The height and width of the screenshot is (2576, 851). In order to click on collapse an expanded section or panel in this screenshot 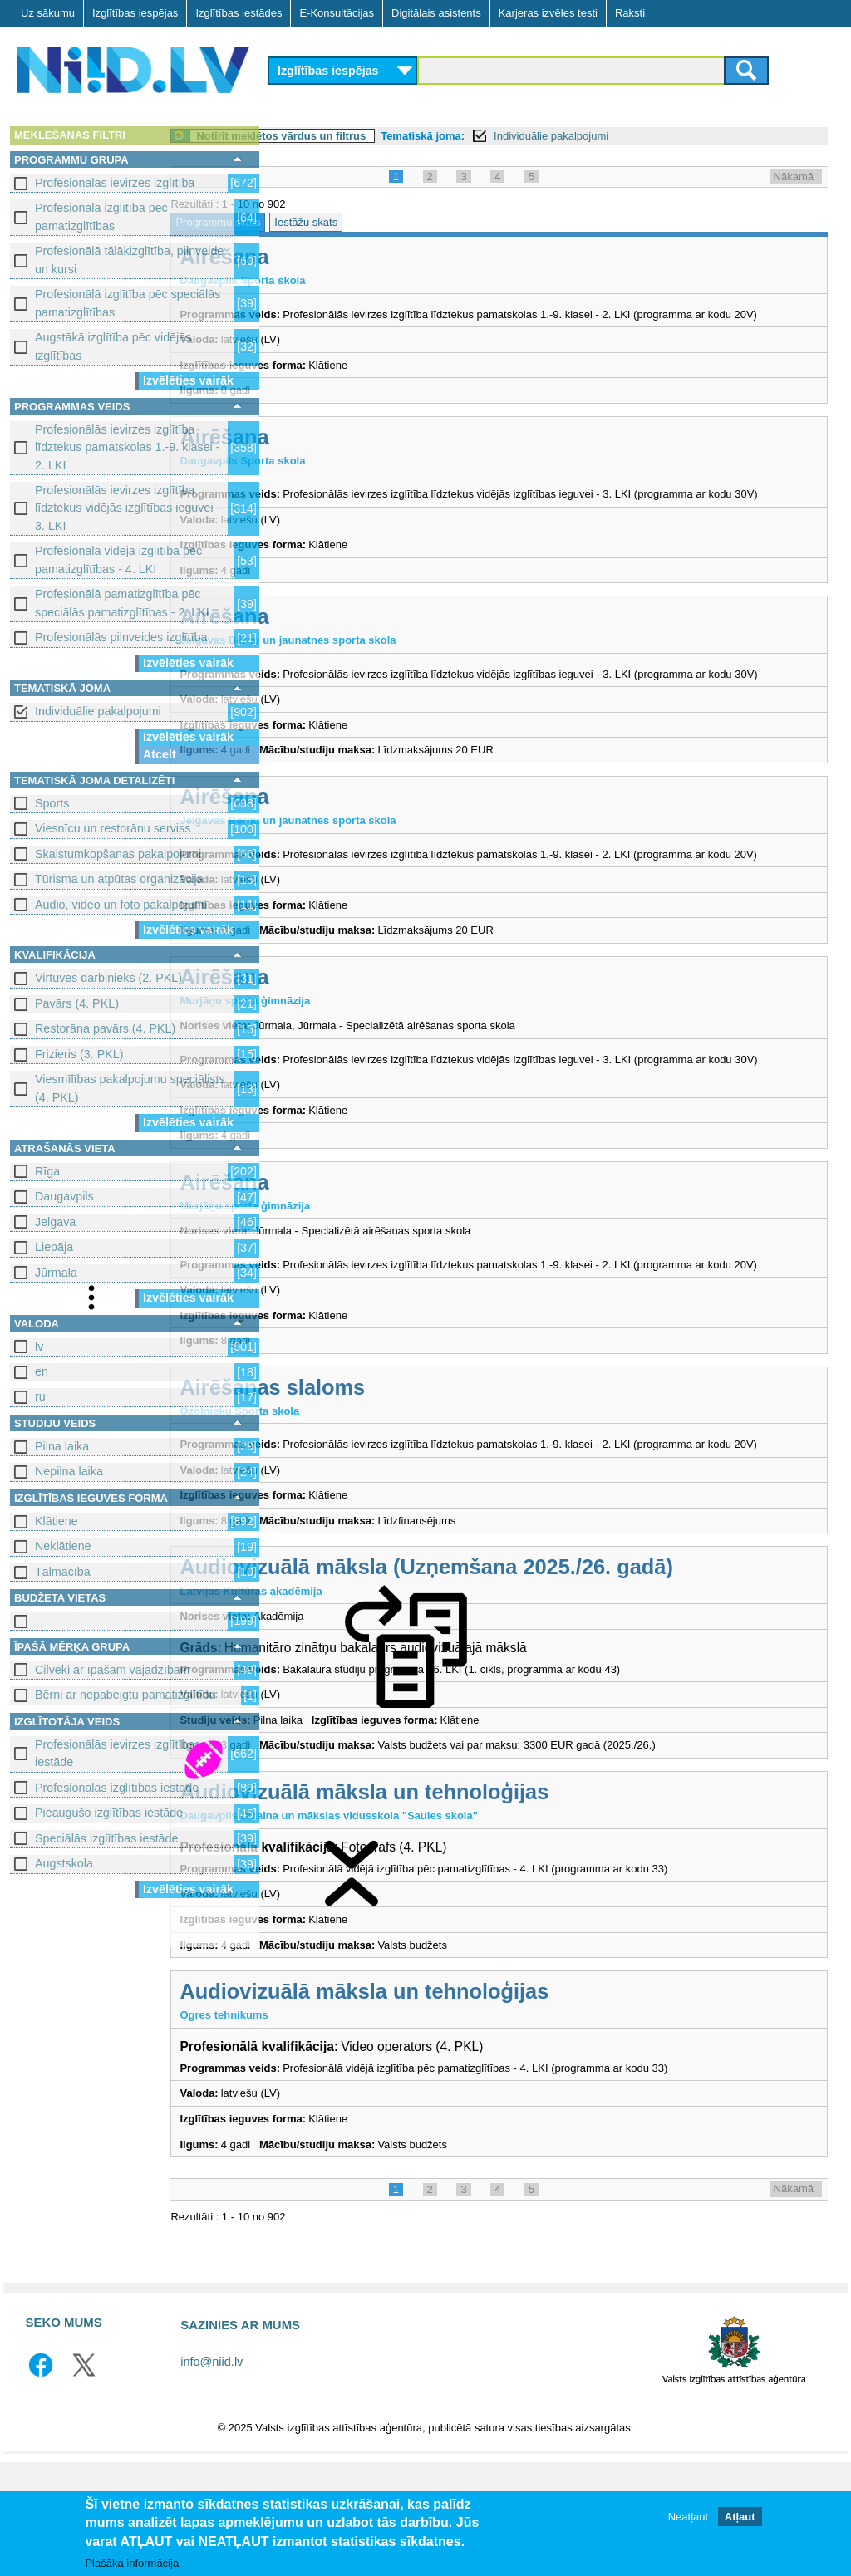, I will do `click(352, 1873)`.